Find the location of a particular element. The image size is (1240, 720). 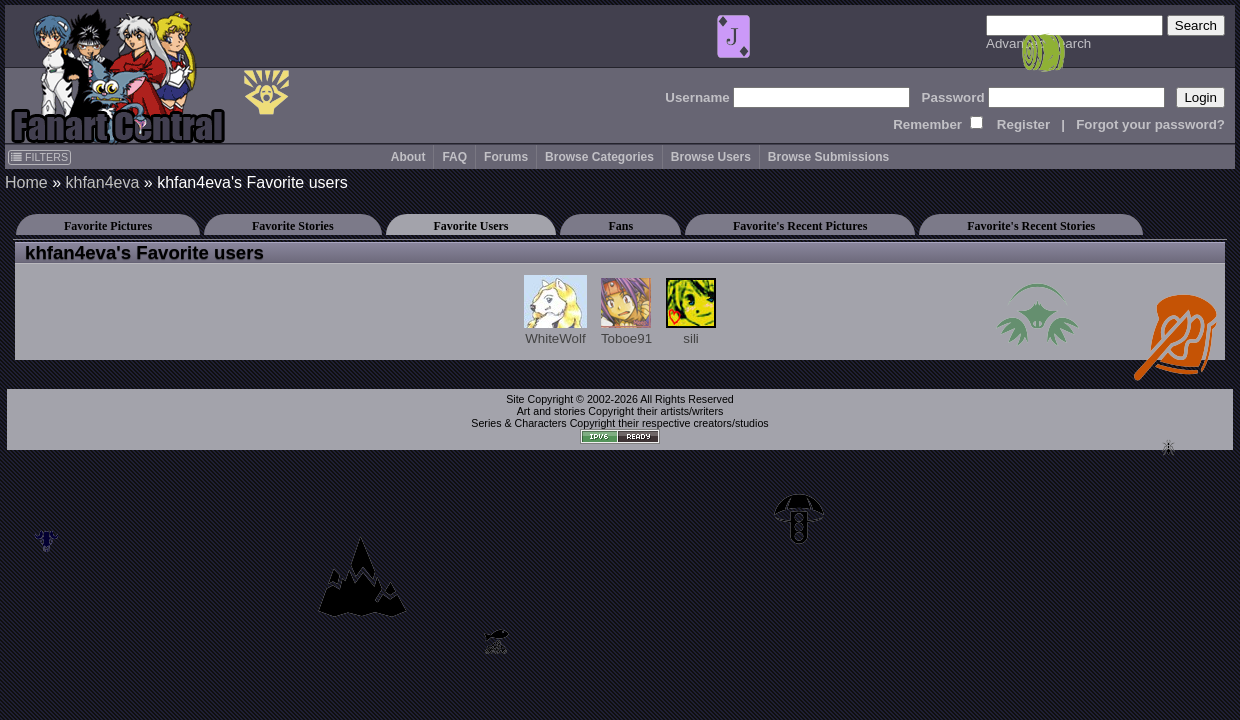

jack of diamonds playing card is located at coordinates (733, 36).